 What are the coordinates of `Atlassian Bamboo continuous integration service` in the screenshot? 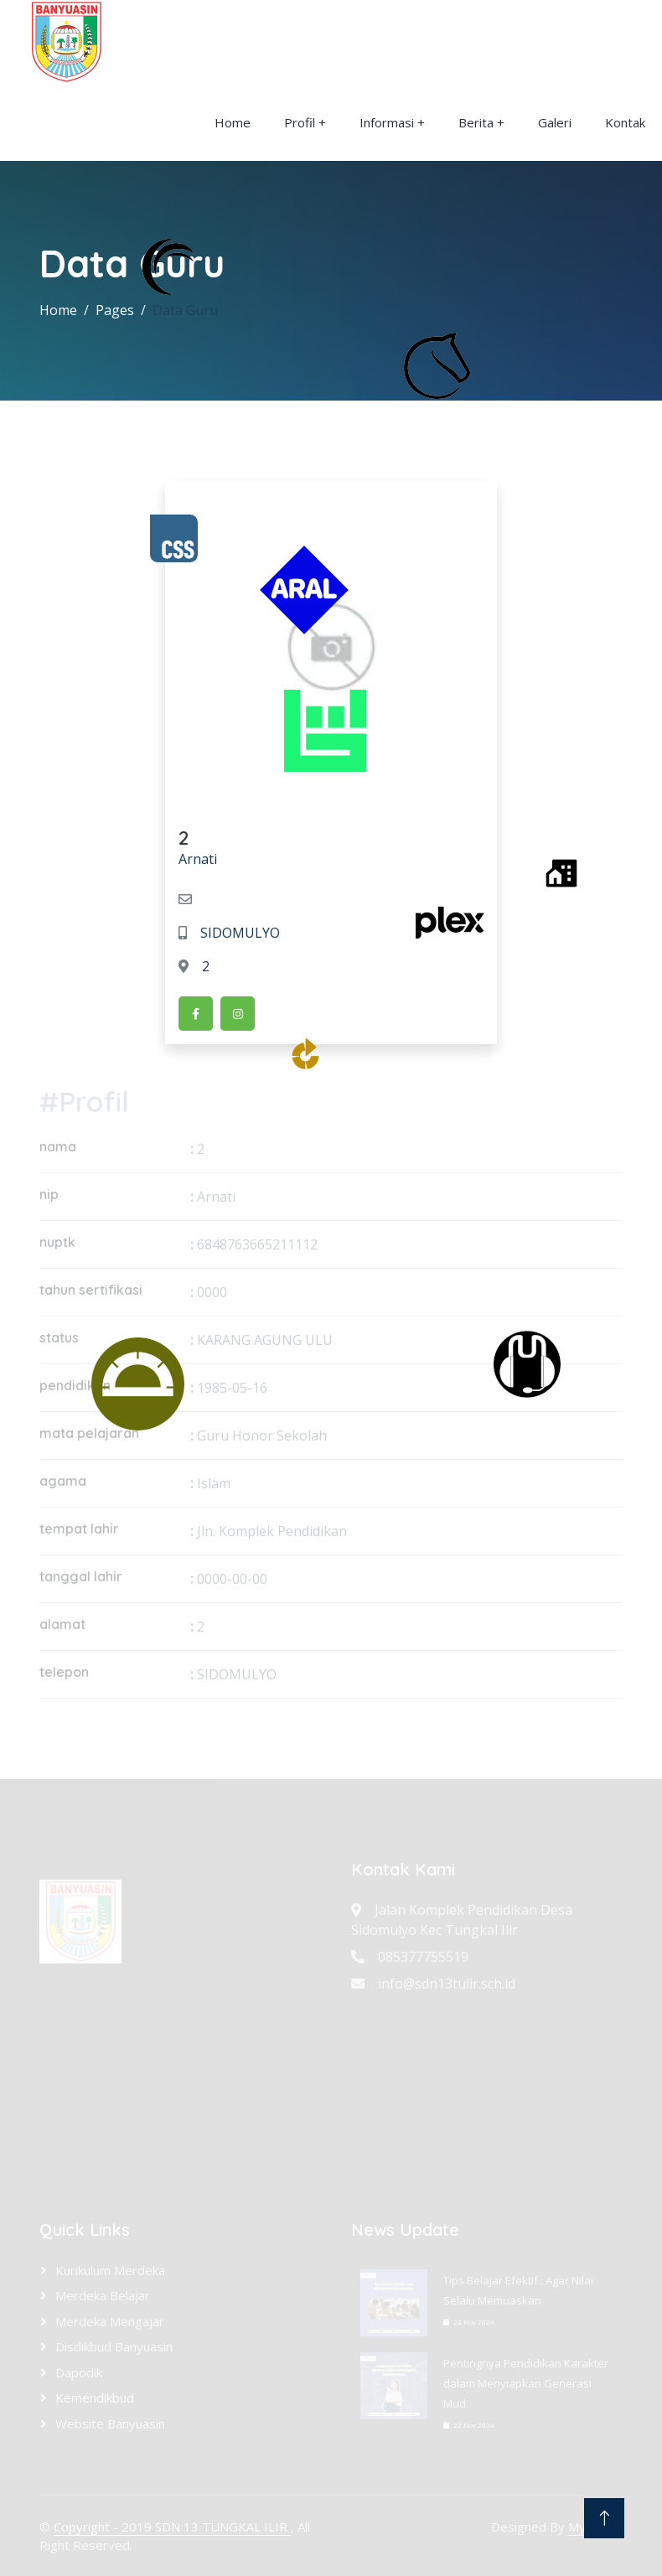 It's located at (305, 1053).